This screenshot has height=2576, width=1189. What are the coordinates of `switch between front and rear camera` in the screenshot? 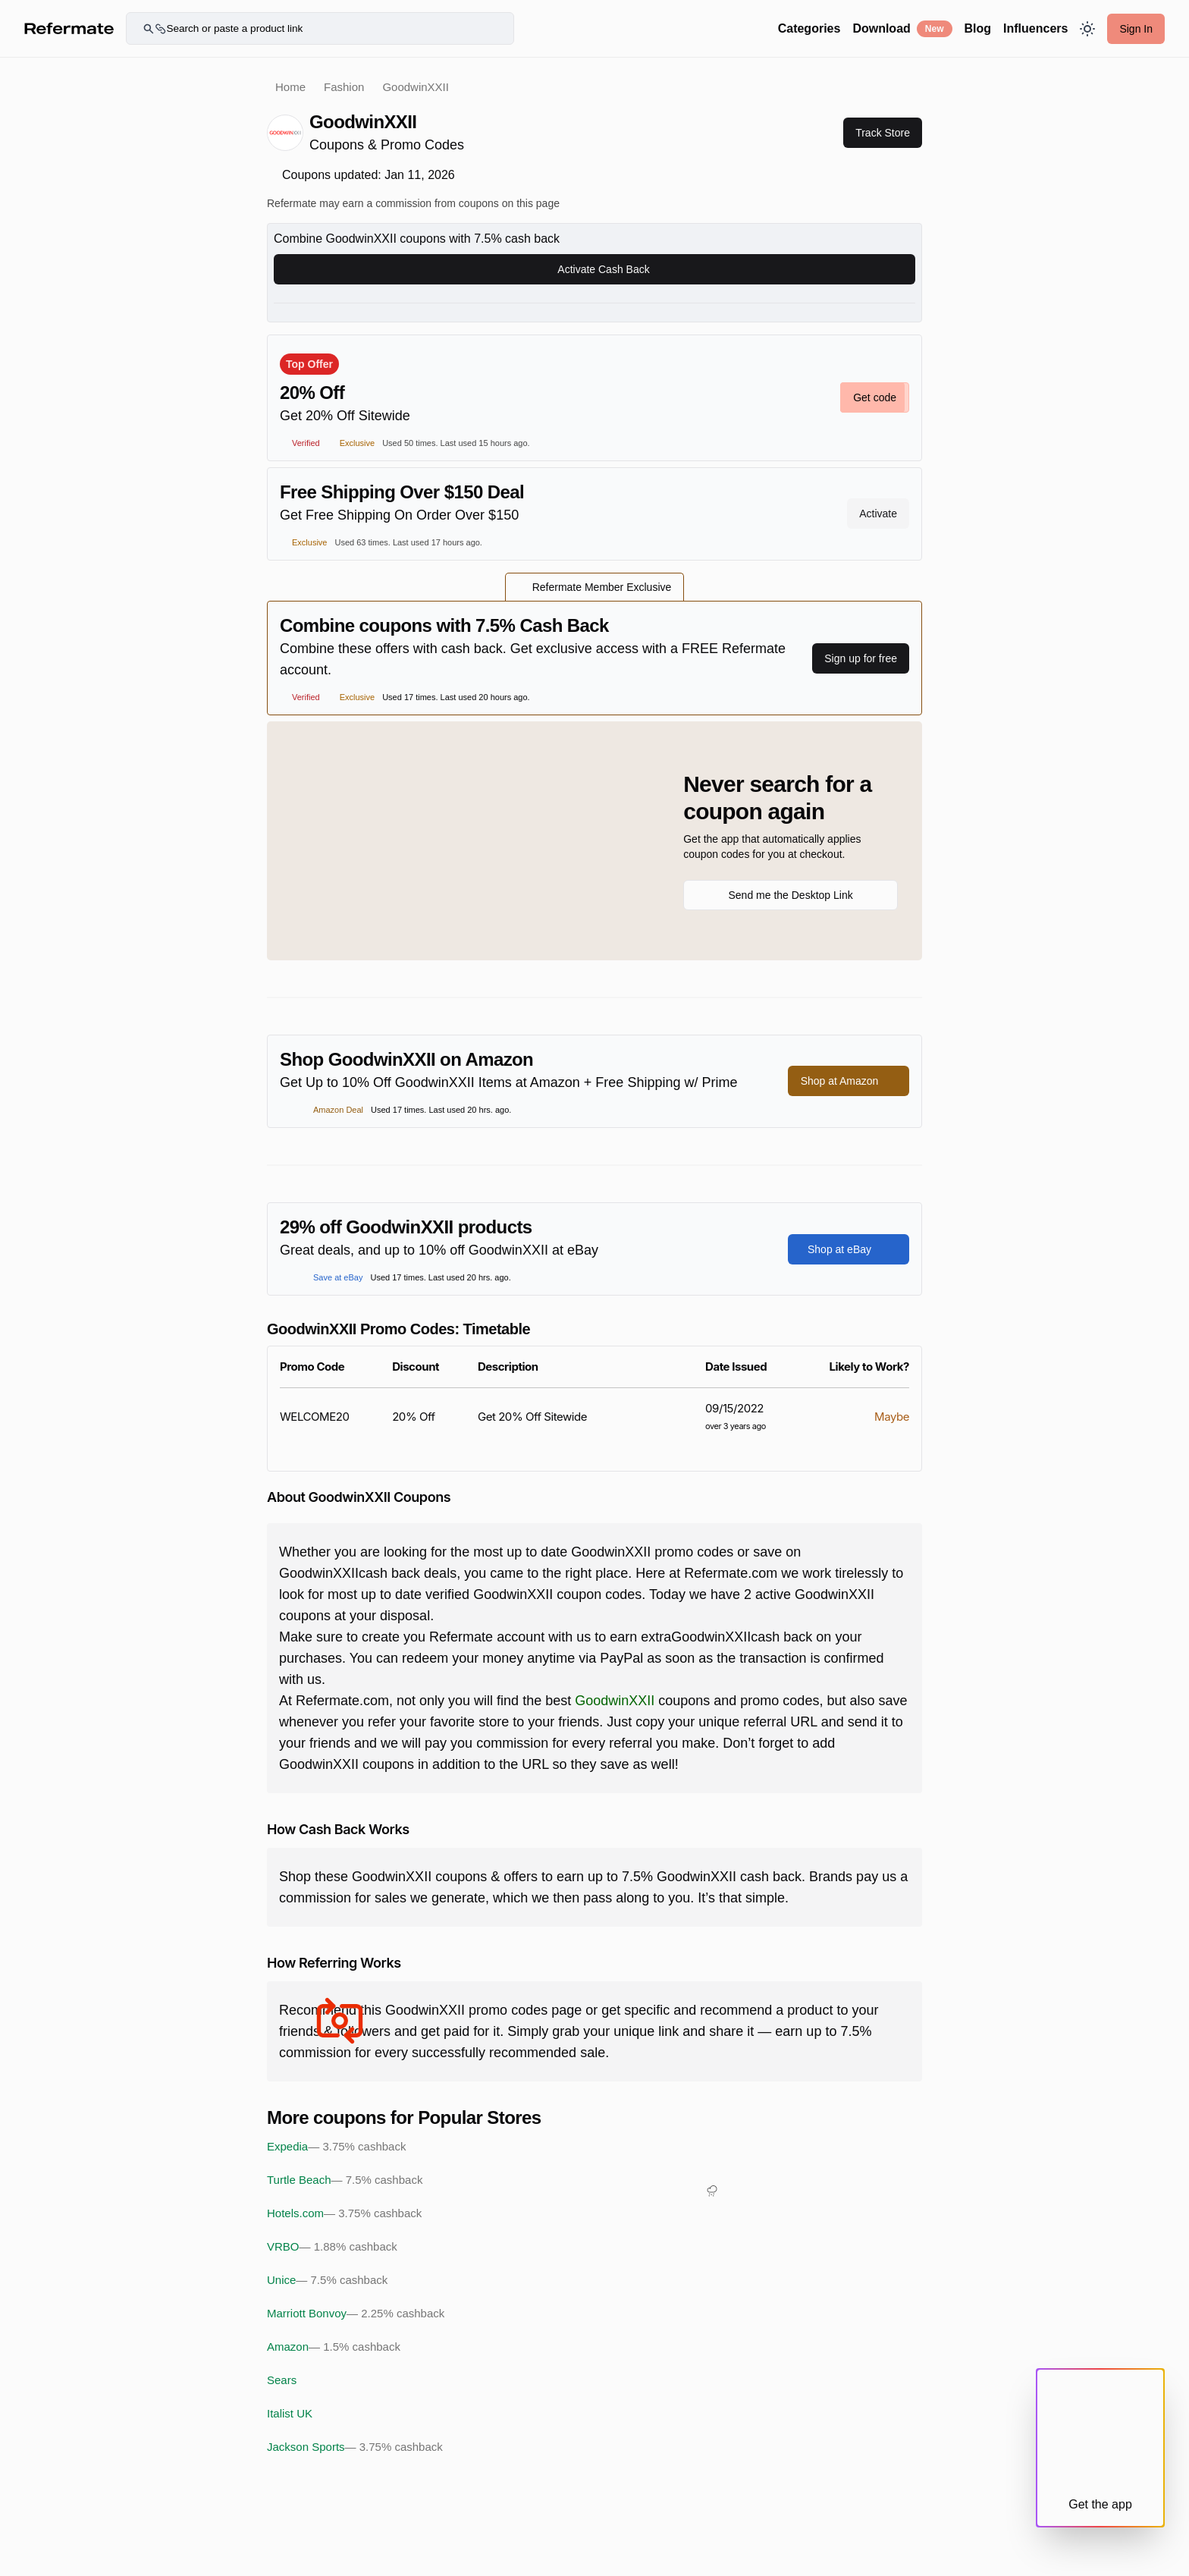 It's located at (340, 2021).